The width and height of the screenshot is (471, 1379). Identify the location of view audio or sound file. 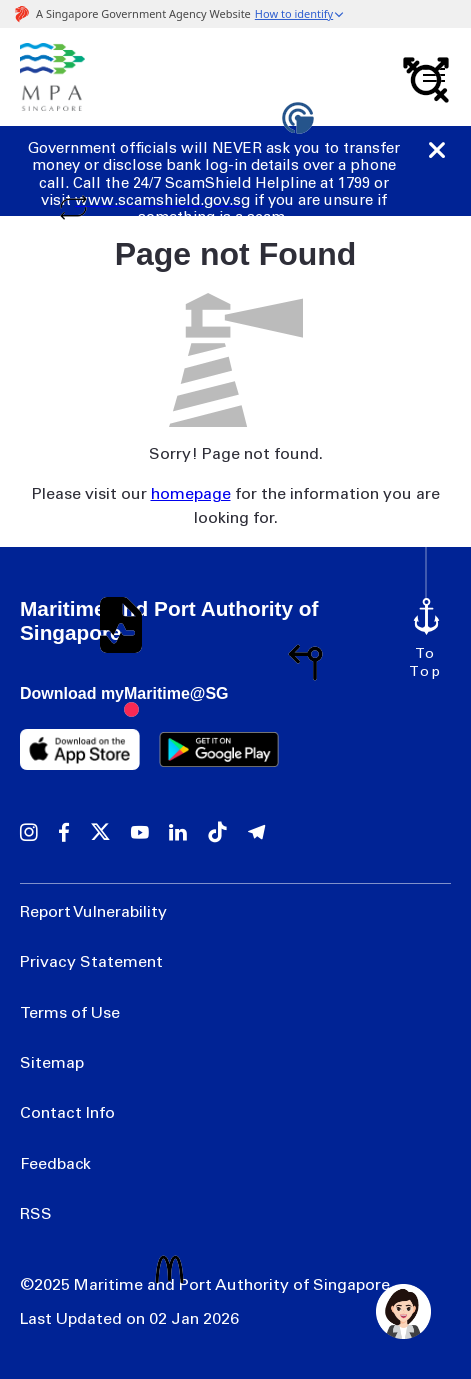
(121, 625).